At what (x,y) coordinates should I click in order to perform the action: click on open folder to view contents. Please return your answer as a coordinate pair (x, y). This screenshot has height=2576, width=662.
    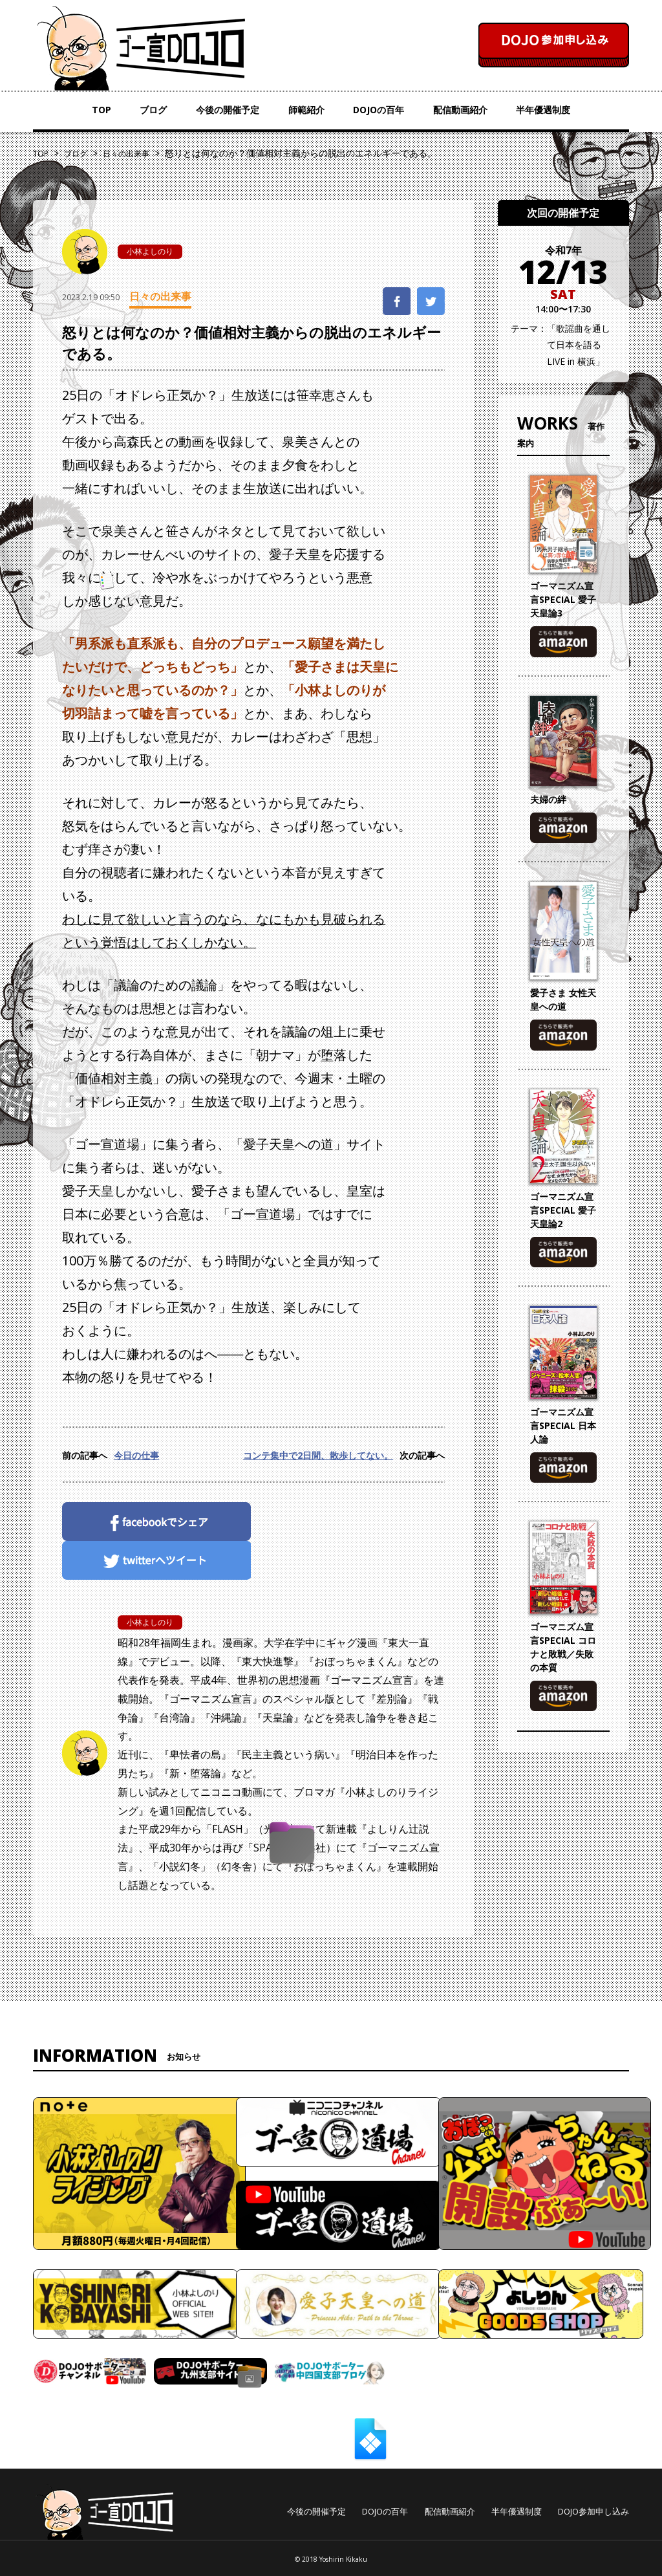
    Looking at the image, I should click on (292, 1842).